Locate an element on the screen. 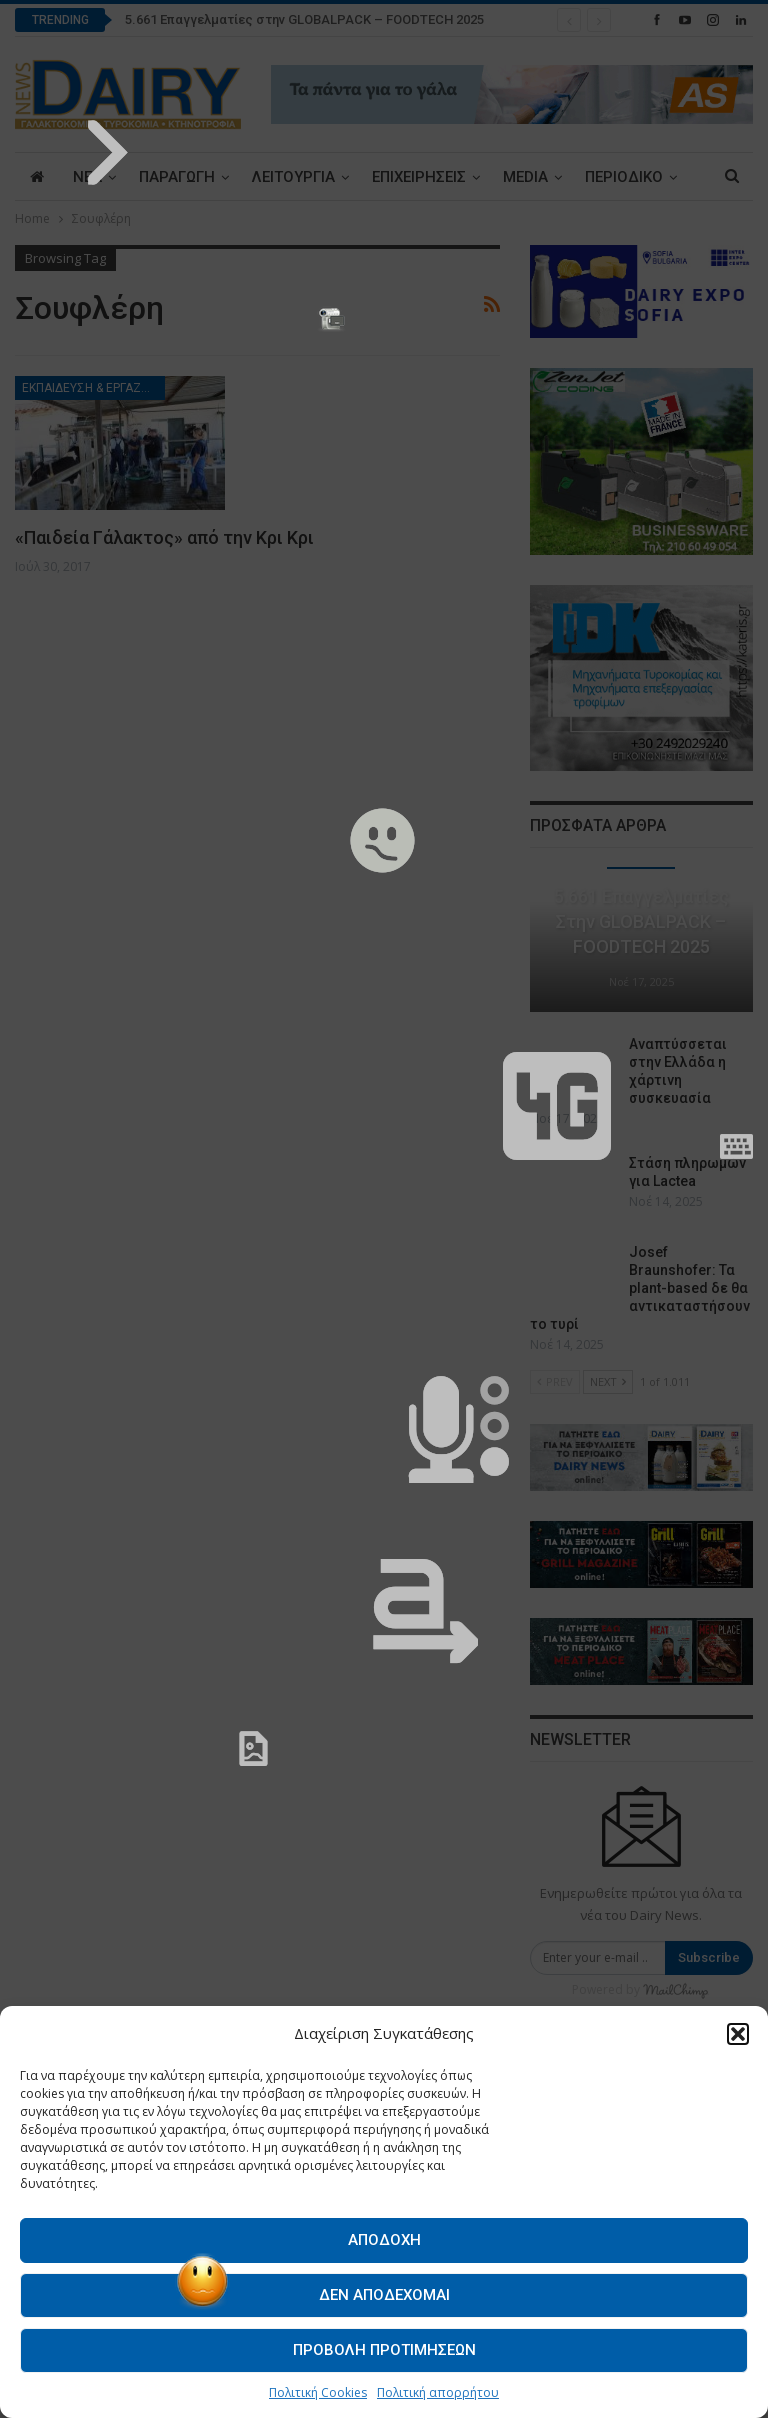  indicates microphone input level is set to low is located at coordinates (459, 1426).